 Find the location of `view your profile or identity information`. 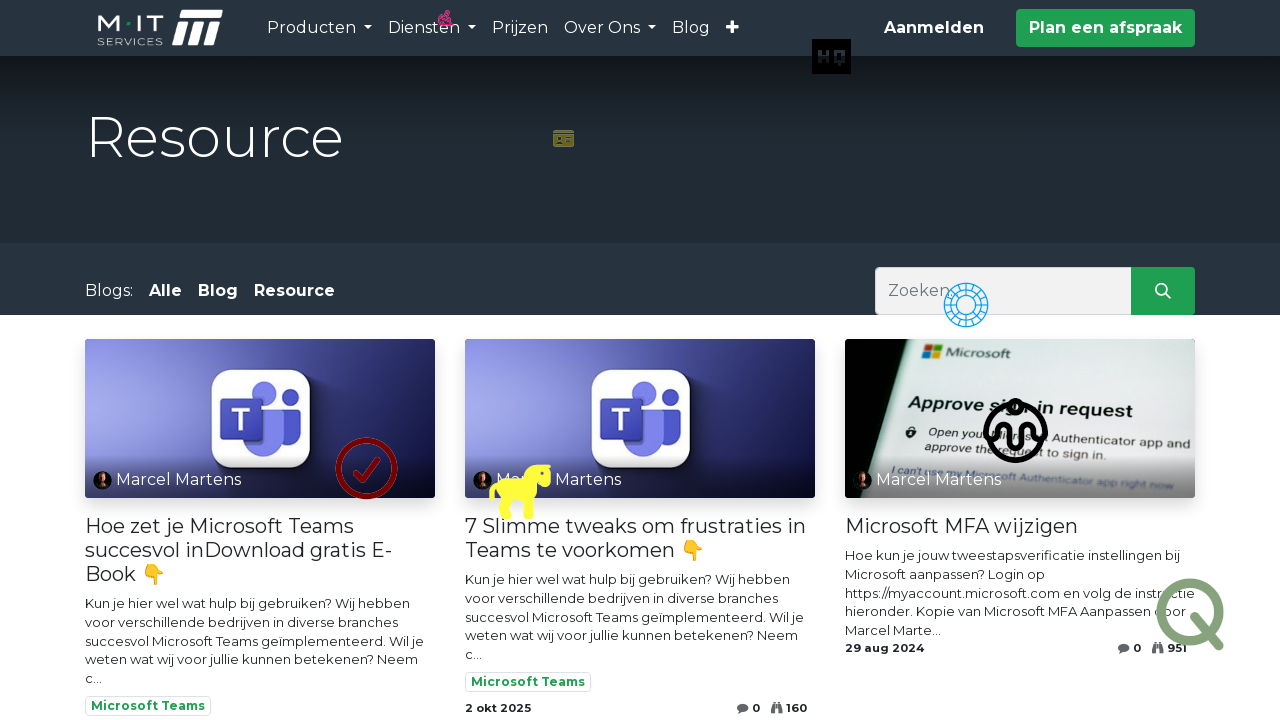

view your profile or identity information is located at coordinates (563, 138).